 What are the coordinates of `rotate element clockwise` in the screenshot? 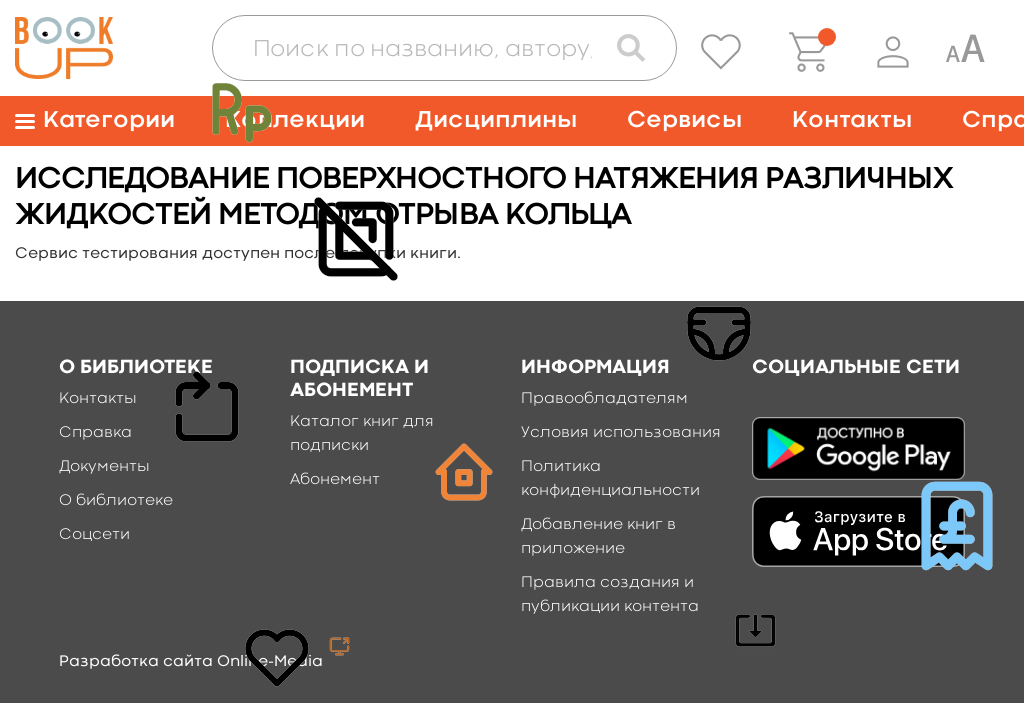 It's located at (207, 410).